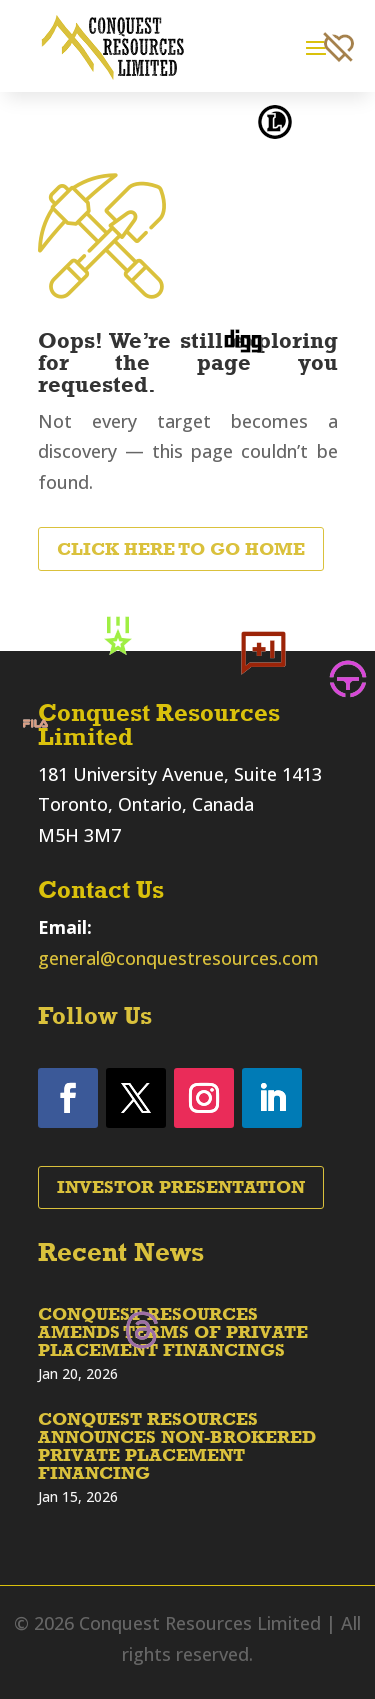 The height and width of the screenshot is (1699, 375). Describe the element at coordinates (35, 723) in the screenshot. I see `Fila brand logo` at that location.